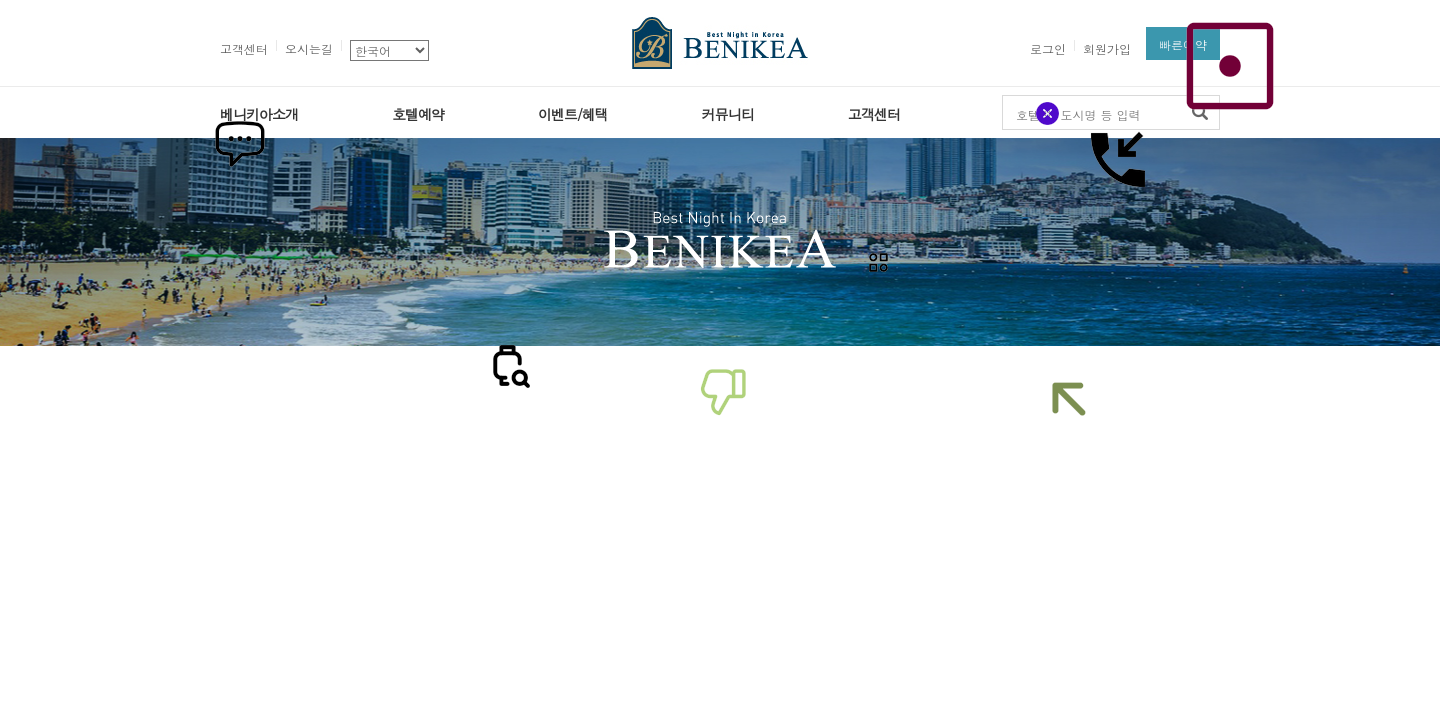 Image resolution: width=1440 pixels, height=720 pixels. I want to click on navigate back to previous screen, so click(1069, 399).